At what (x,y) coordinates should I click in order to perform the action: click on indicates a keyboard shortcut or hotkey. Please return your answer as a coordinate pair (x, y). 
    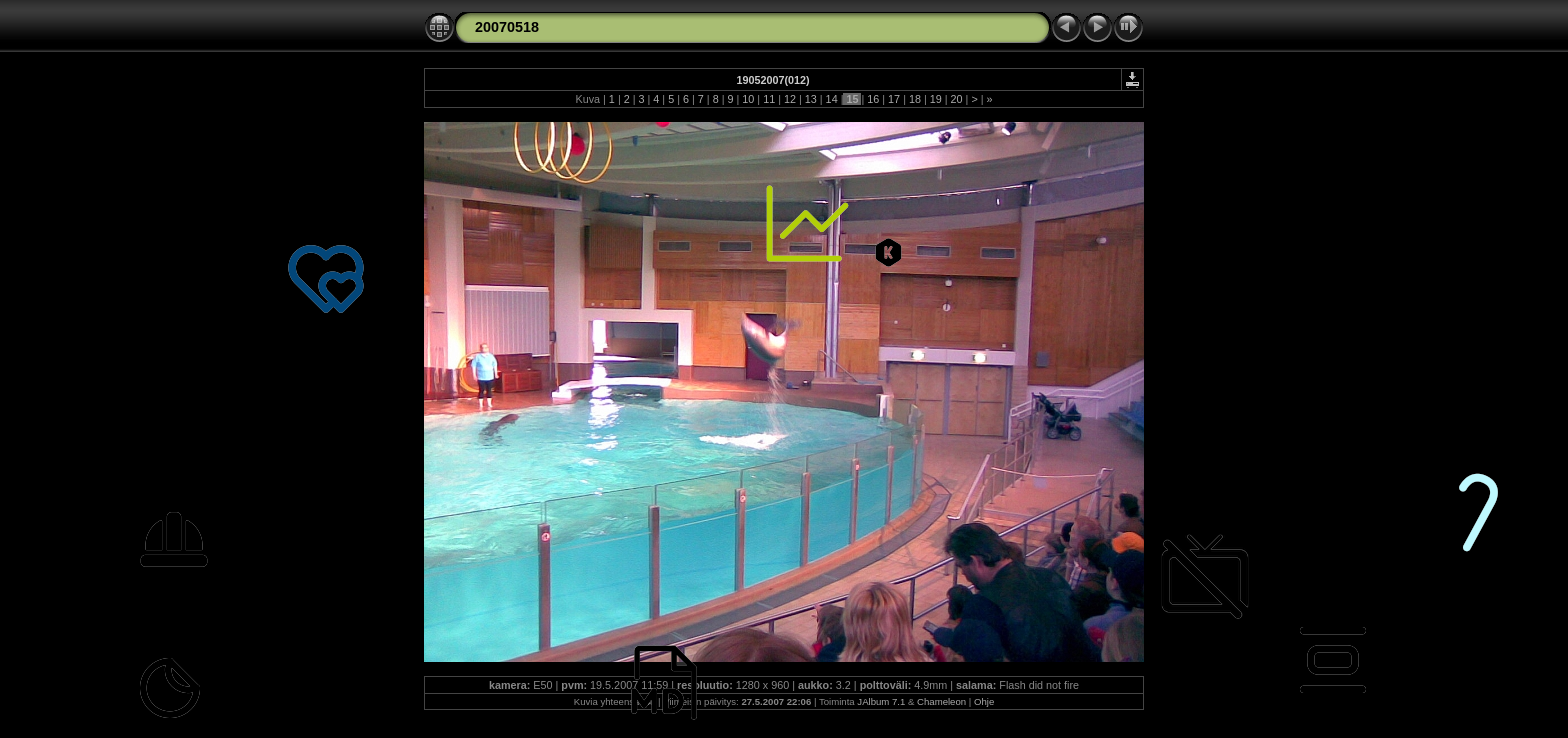
    Looking at the image, I should click on (888, 252).